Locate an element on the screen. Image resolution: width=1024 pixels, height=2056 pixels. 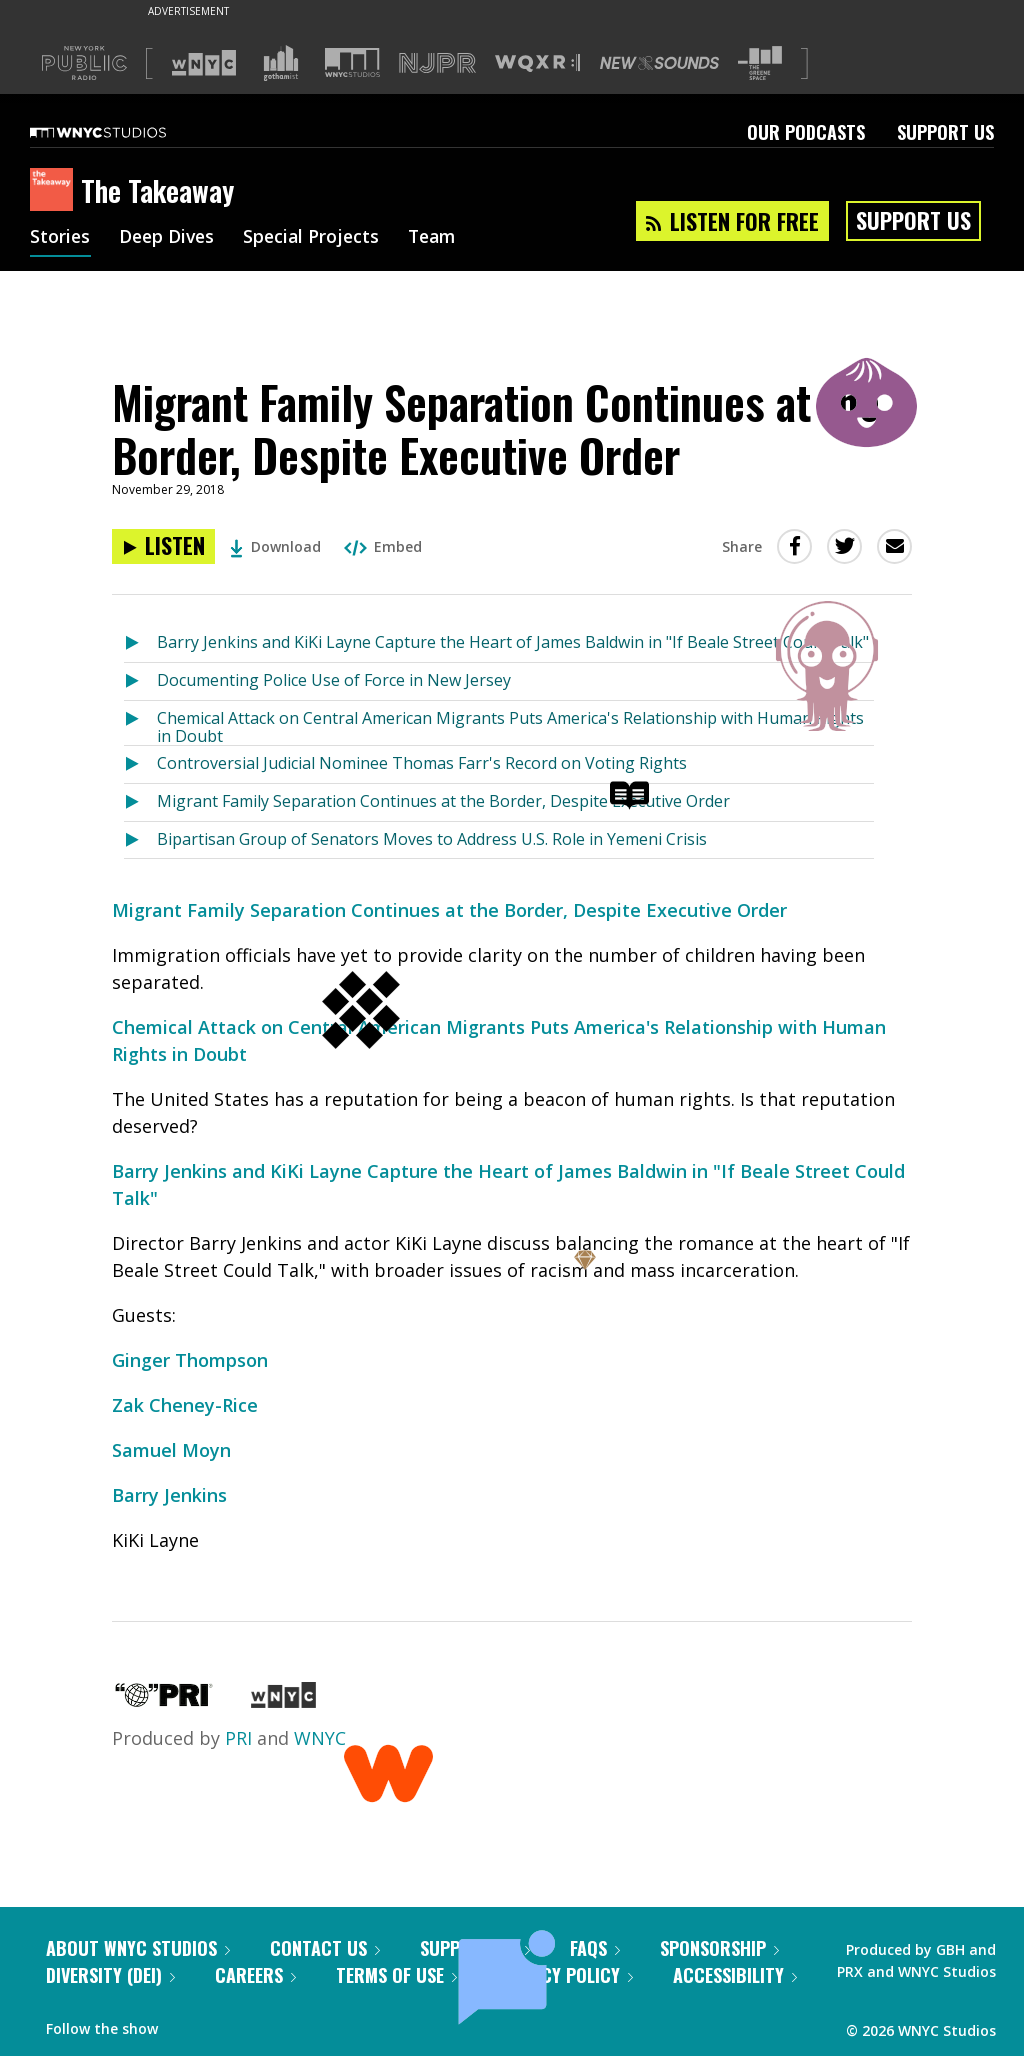
indicates a project using the bun javascript runtime is located at coordinates (866, 402).